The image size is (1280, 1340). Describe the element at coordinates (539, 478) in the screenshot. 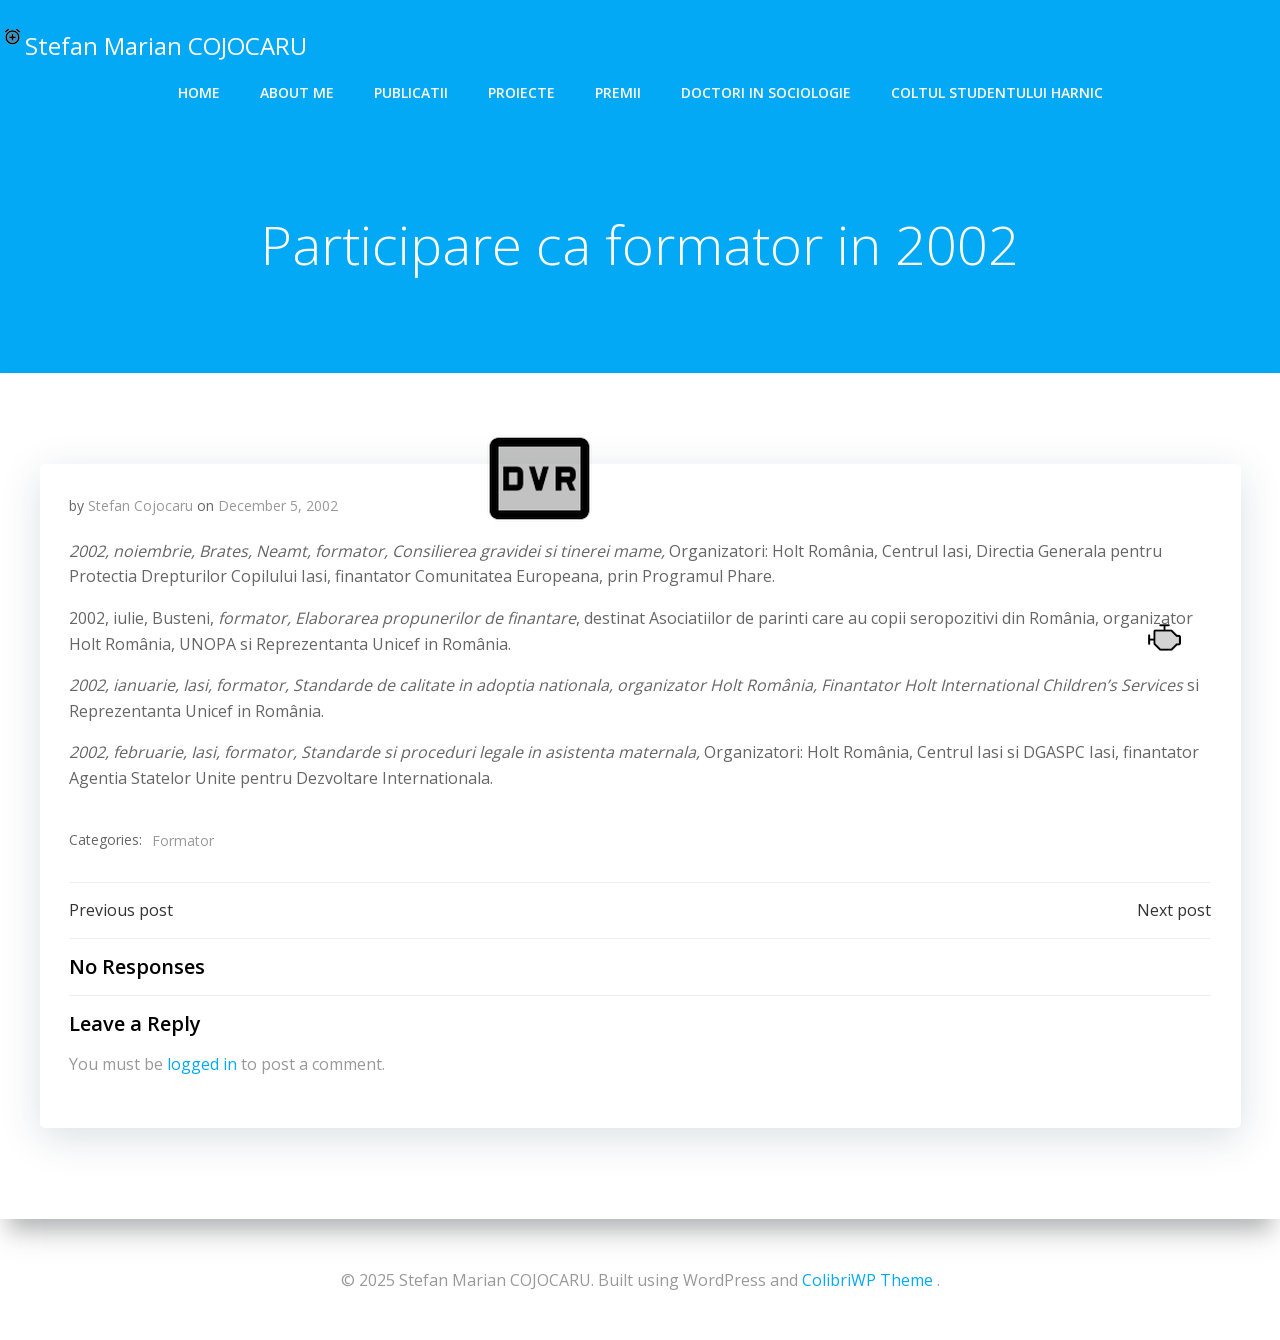

I see `access DVR recordings` at that location.